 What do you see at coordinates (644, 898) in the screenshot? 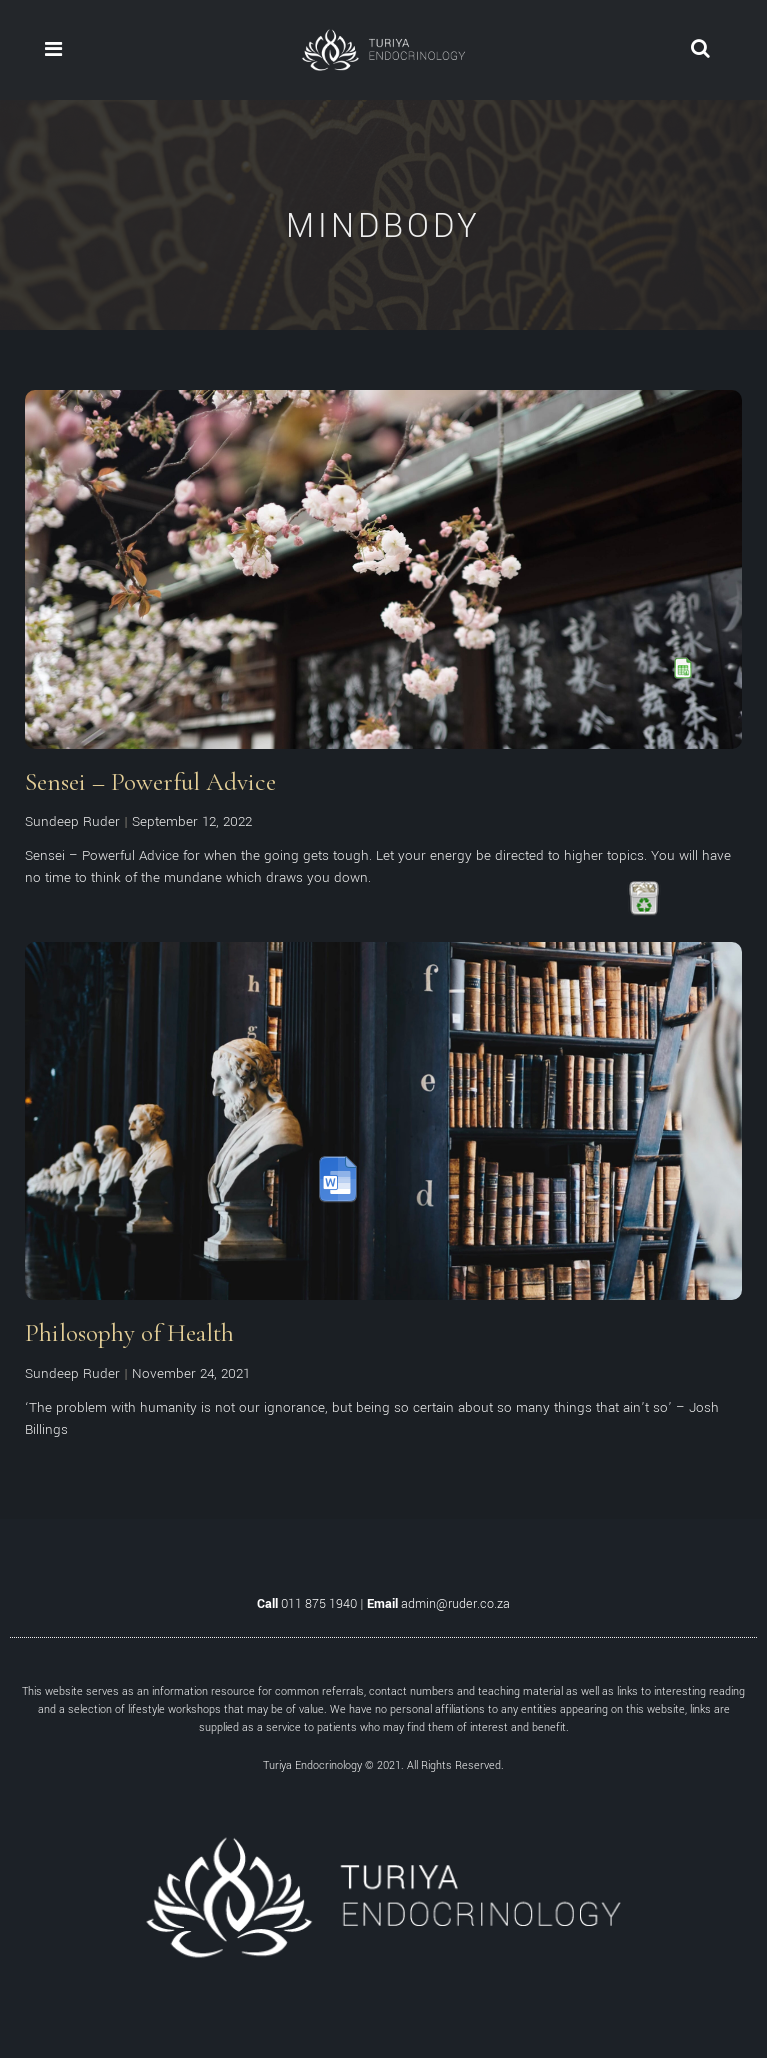
I see `indicates the trash bin contains deleted items` at bounding box center [644, 898].